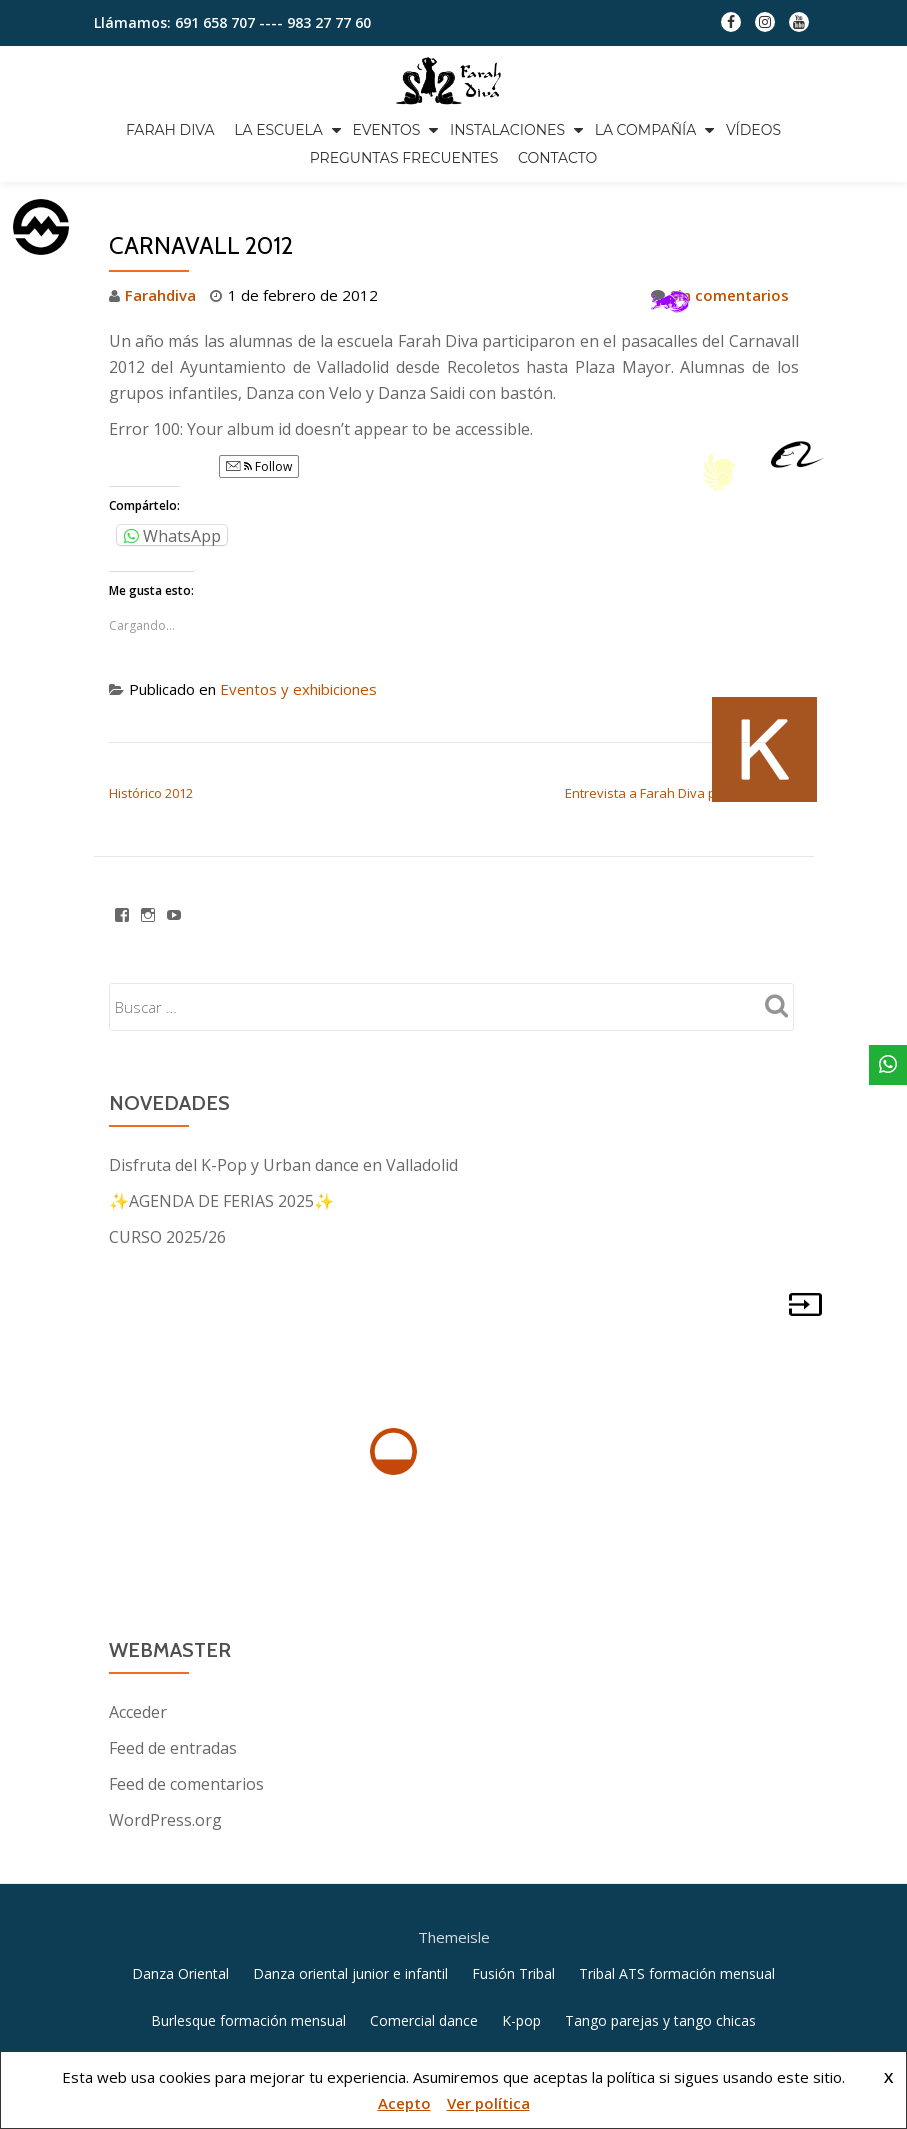 The image size is (907, 2129). Describe the element at coordinates (719, 472) in the screenshot. I see `lion air airline logo` at that location.